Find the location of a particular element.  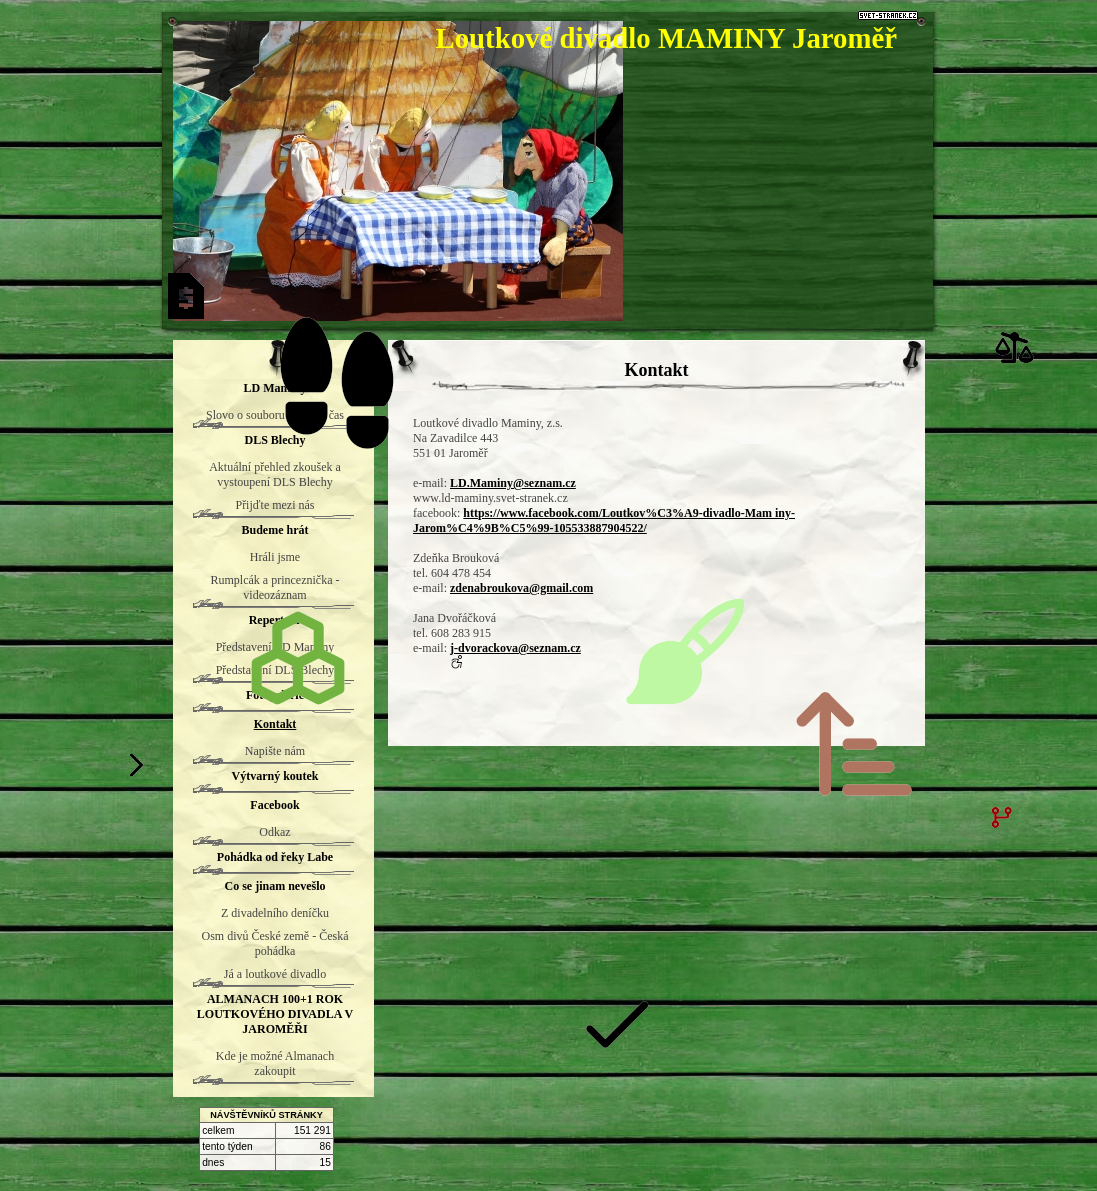

indicates an imbalanced comparison or unequal weight is located at coordinates (1014, 347).